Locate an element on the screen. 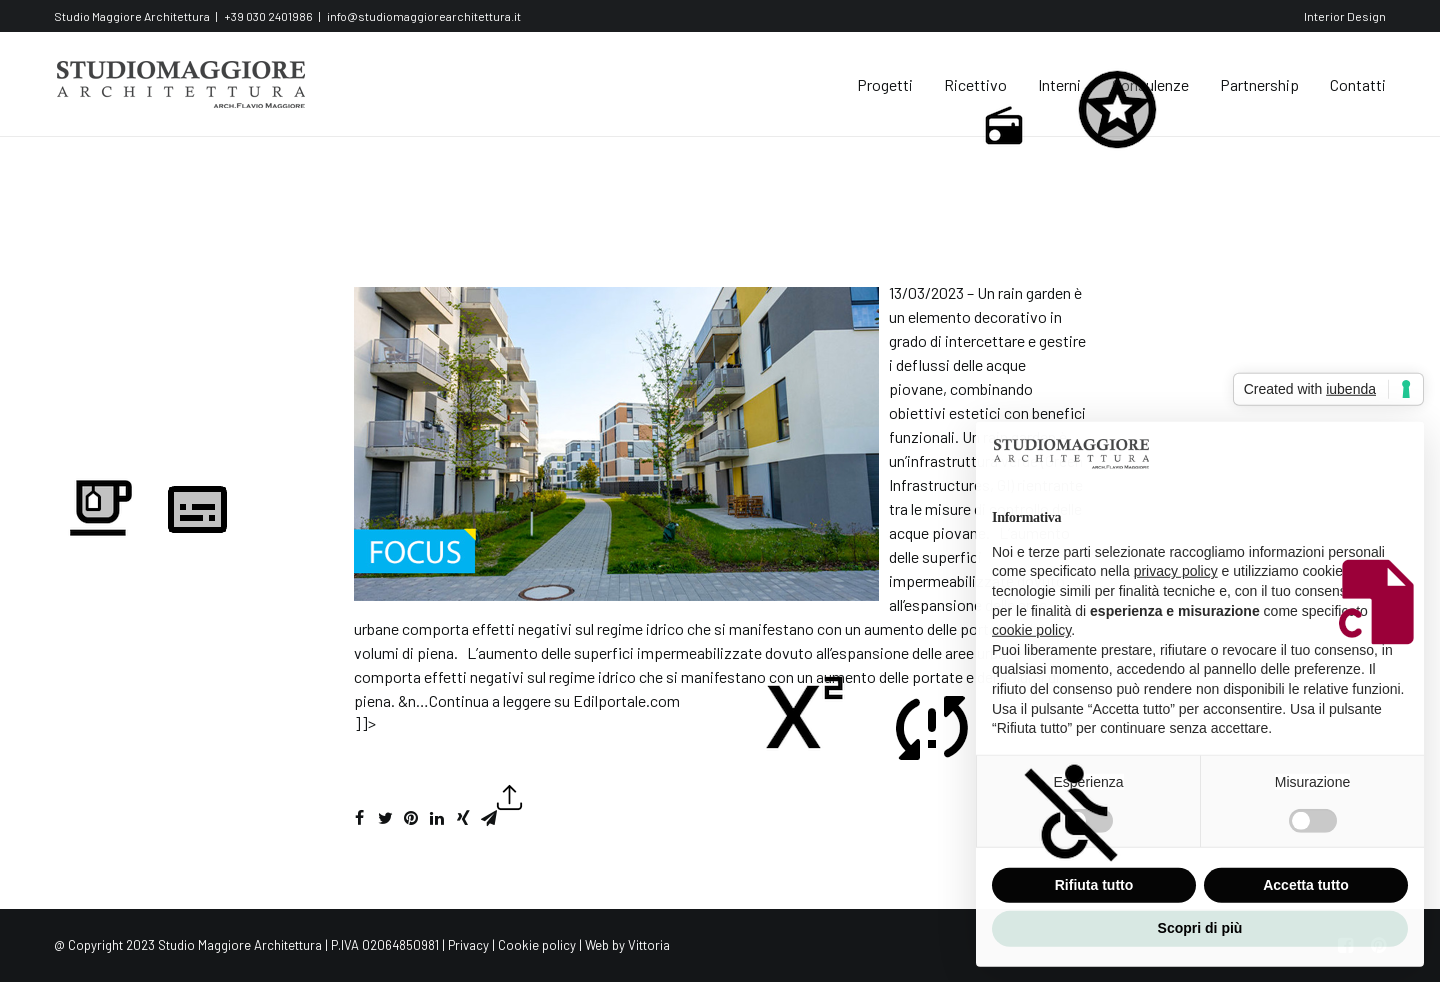 Image resolution: width=1440 pixels, height=982 pixels. toggle subtitles or closed captions on/off is located at coordinates (197, 509).